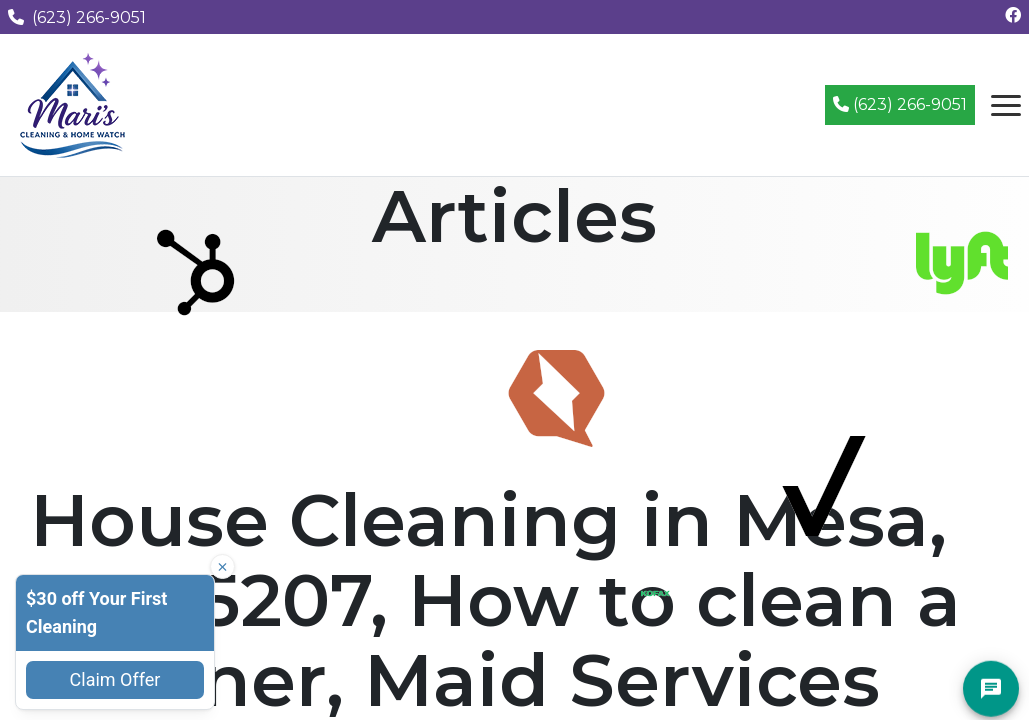  What do you see at coordinates (824, 486) in the screenshot?
I see `verizon wireless app or account access` at bounding box center [824, 486].